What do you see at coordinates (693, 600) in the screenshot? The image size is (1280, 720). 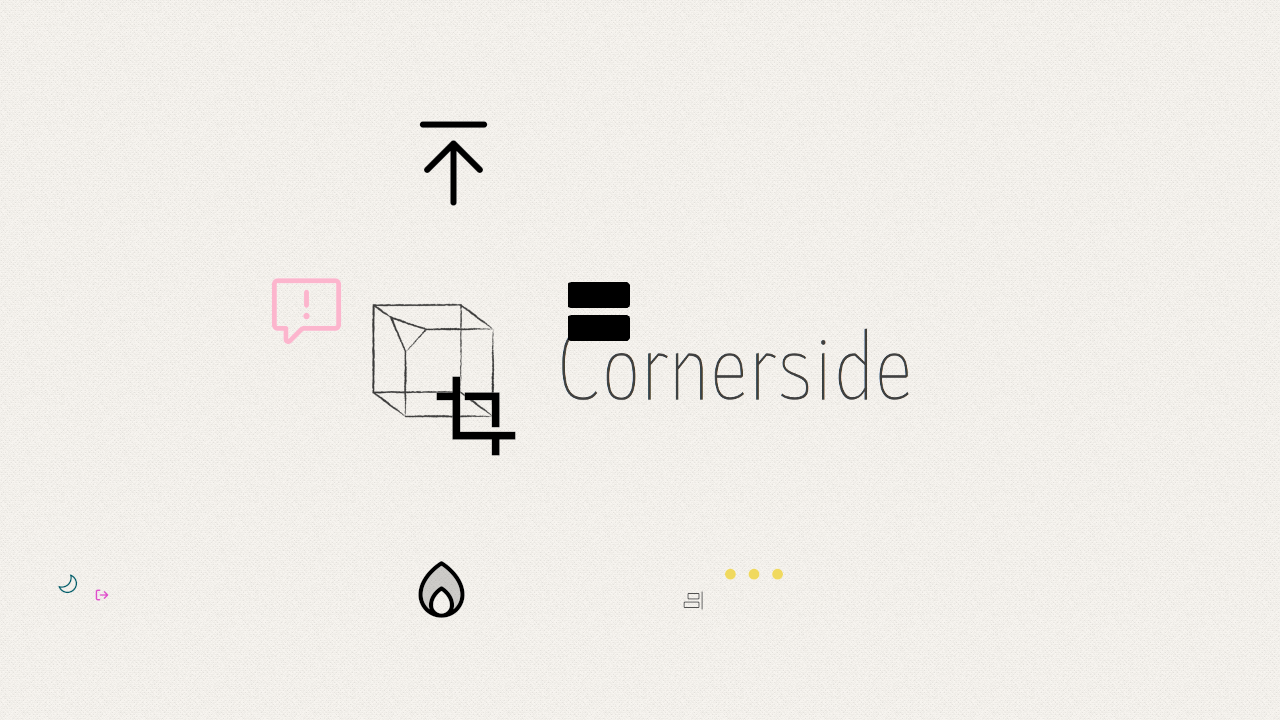 I see `align text to the right` at bounding box center [693, 600].